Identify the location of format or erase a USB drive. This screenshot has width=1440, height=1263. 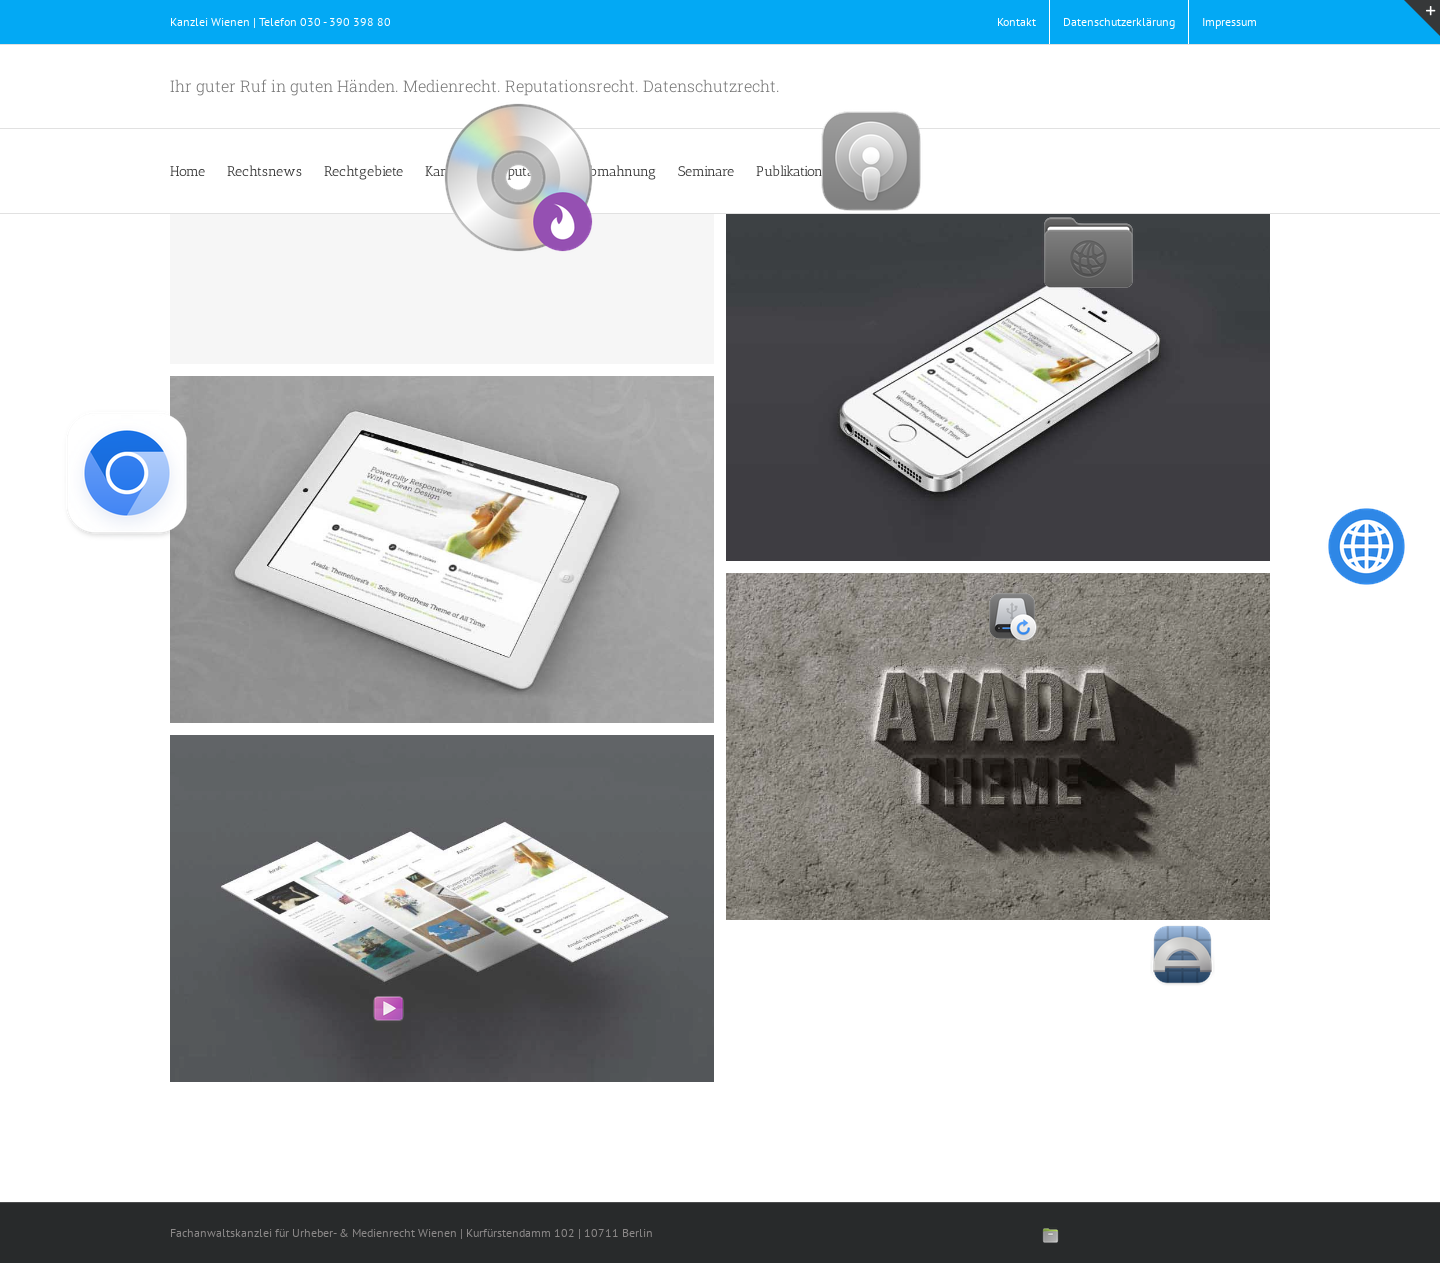
(1012, 616).